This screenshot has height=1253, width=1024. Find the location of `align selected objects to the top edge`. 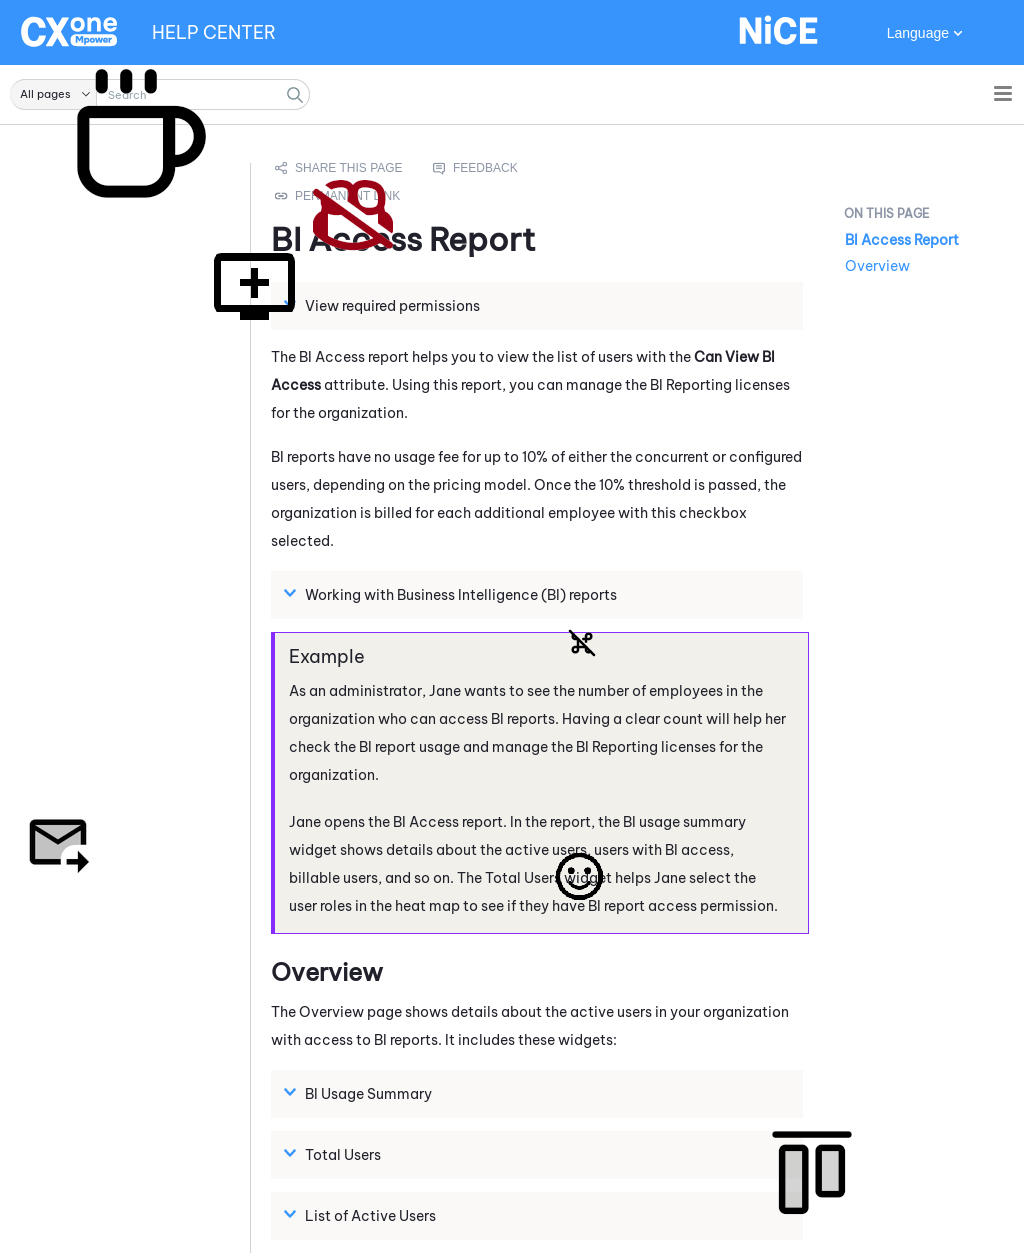

align selected objects to the top edge is located at coordinates (812, 1171).